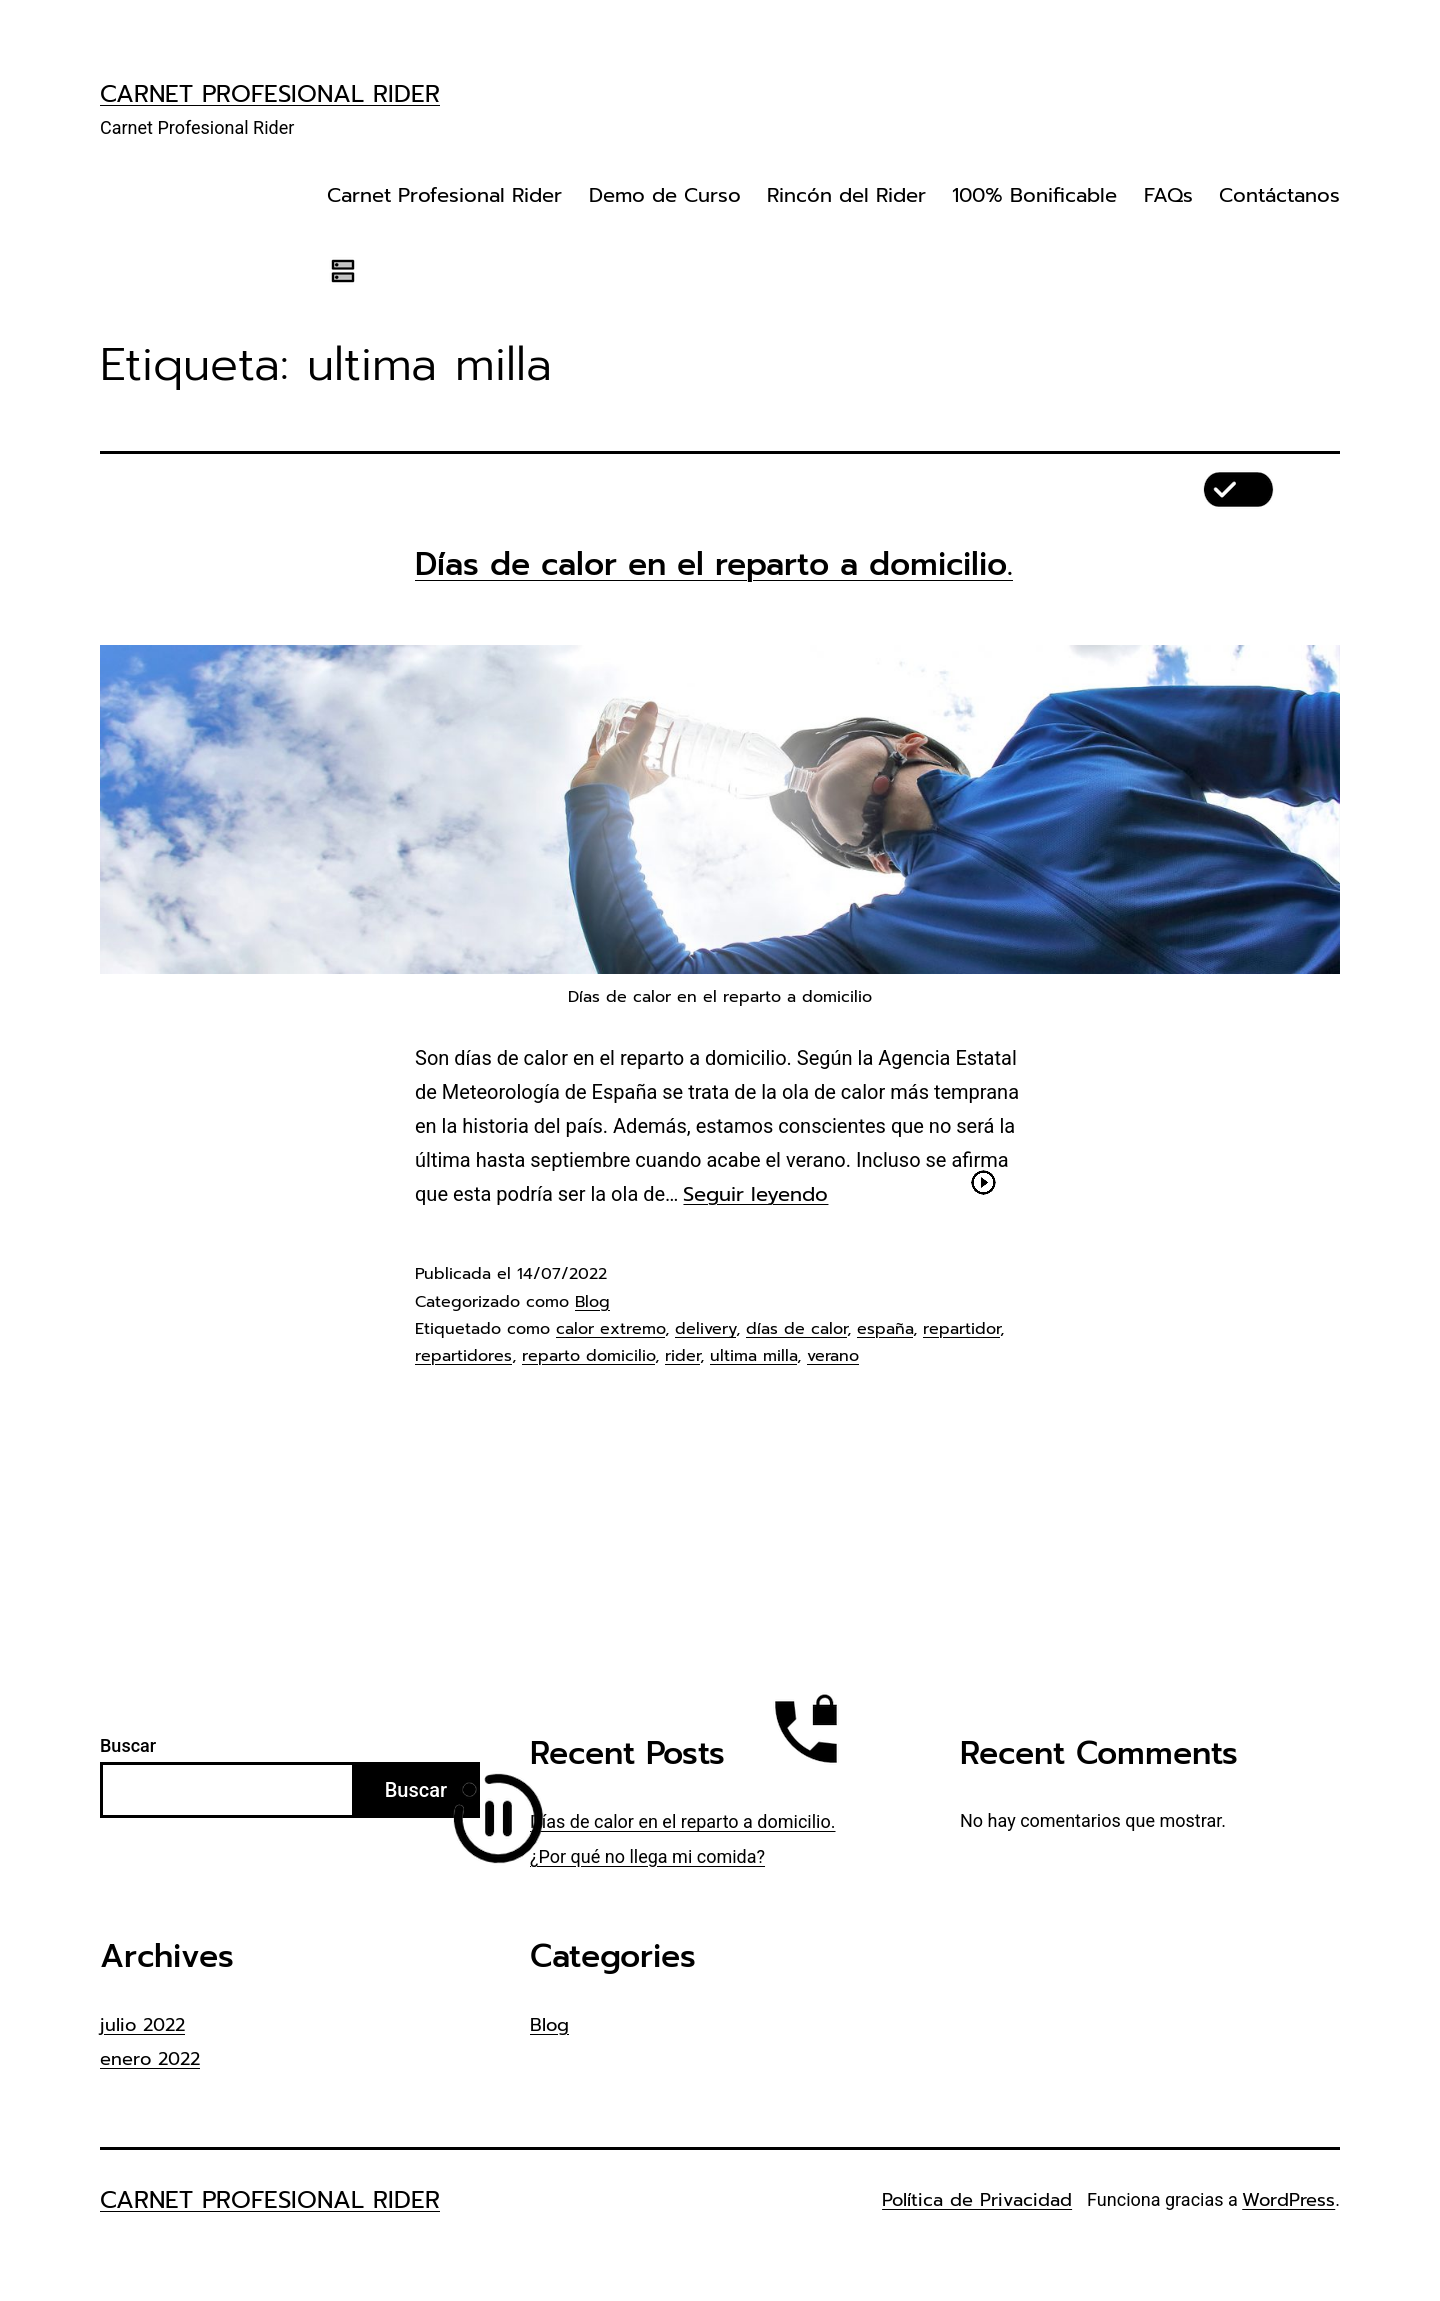 This screenshot has height=2301, width=1440. I want to click on motion photo playback is paused, so click(498, 1818).